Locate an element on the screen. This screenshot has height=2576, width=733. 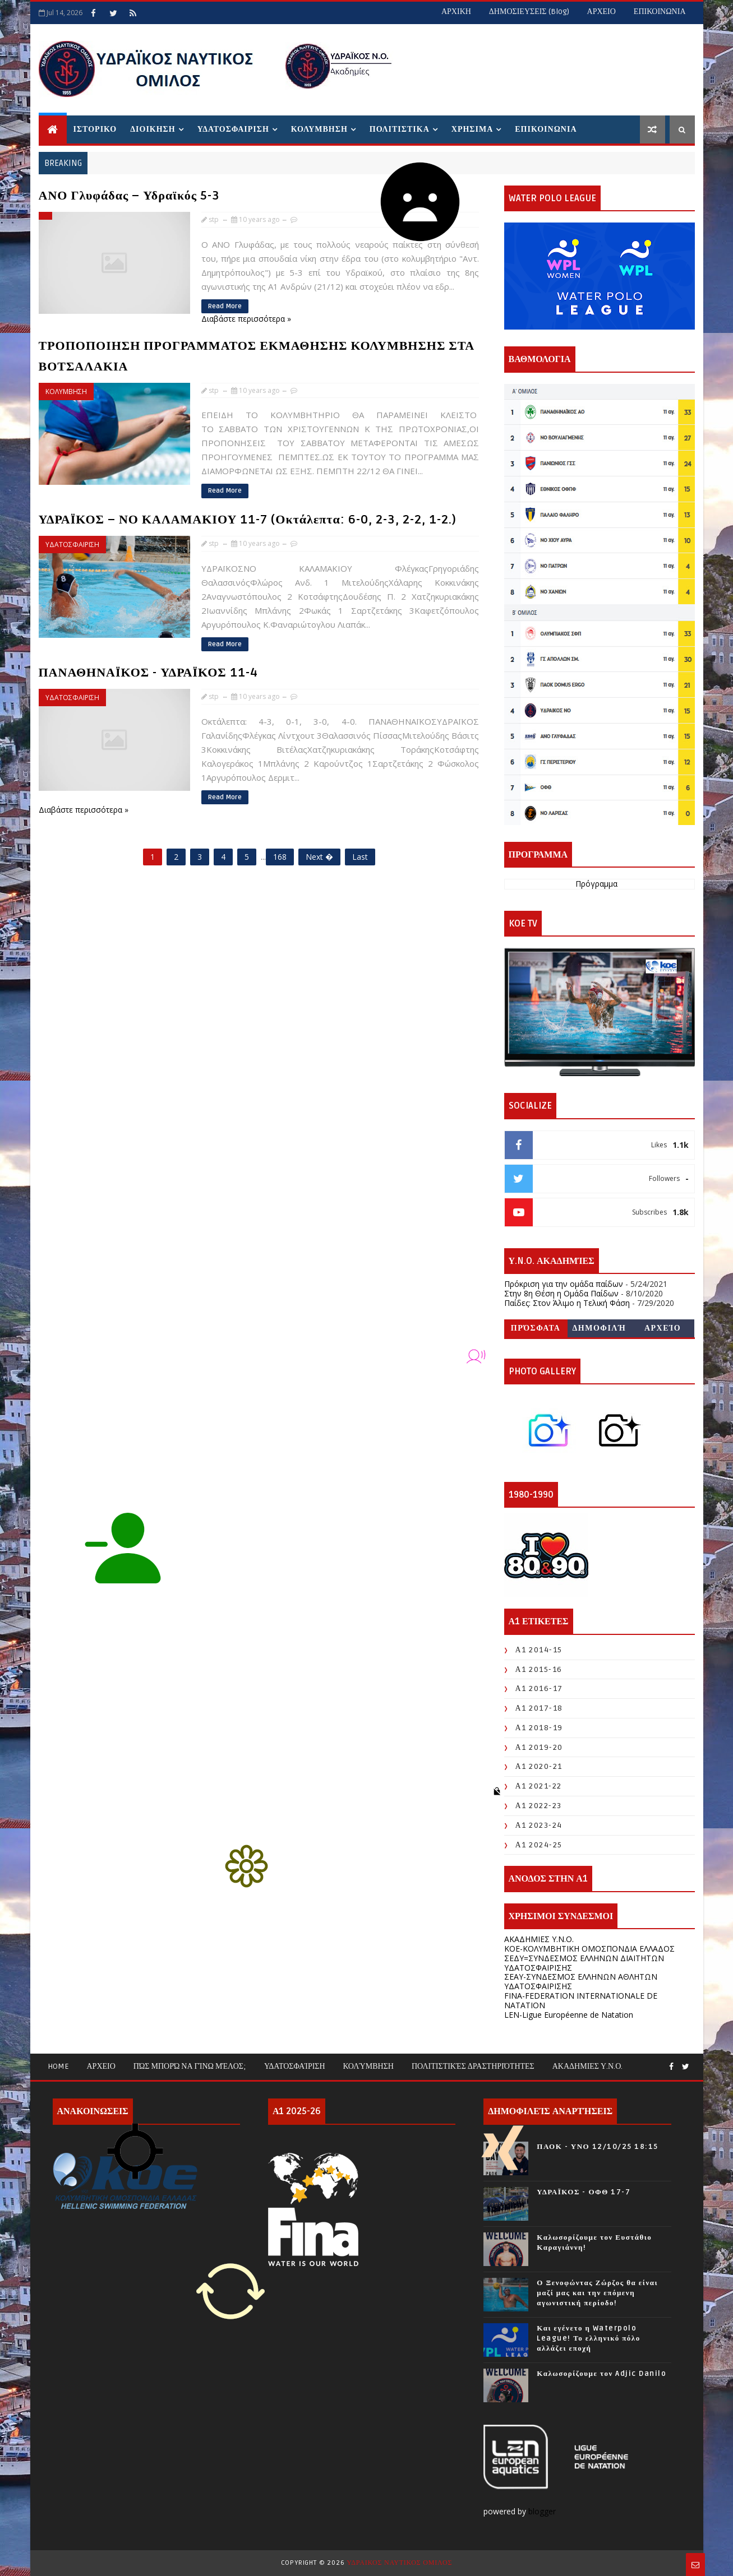
sync data across devices is located at coordinates (230, 2291).